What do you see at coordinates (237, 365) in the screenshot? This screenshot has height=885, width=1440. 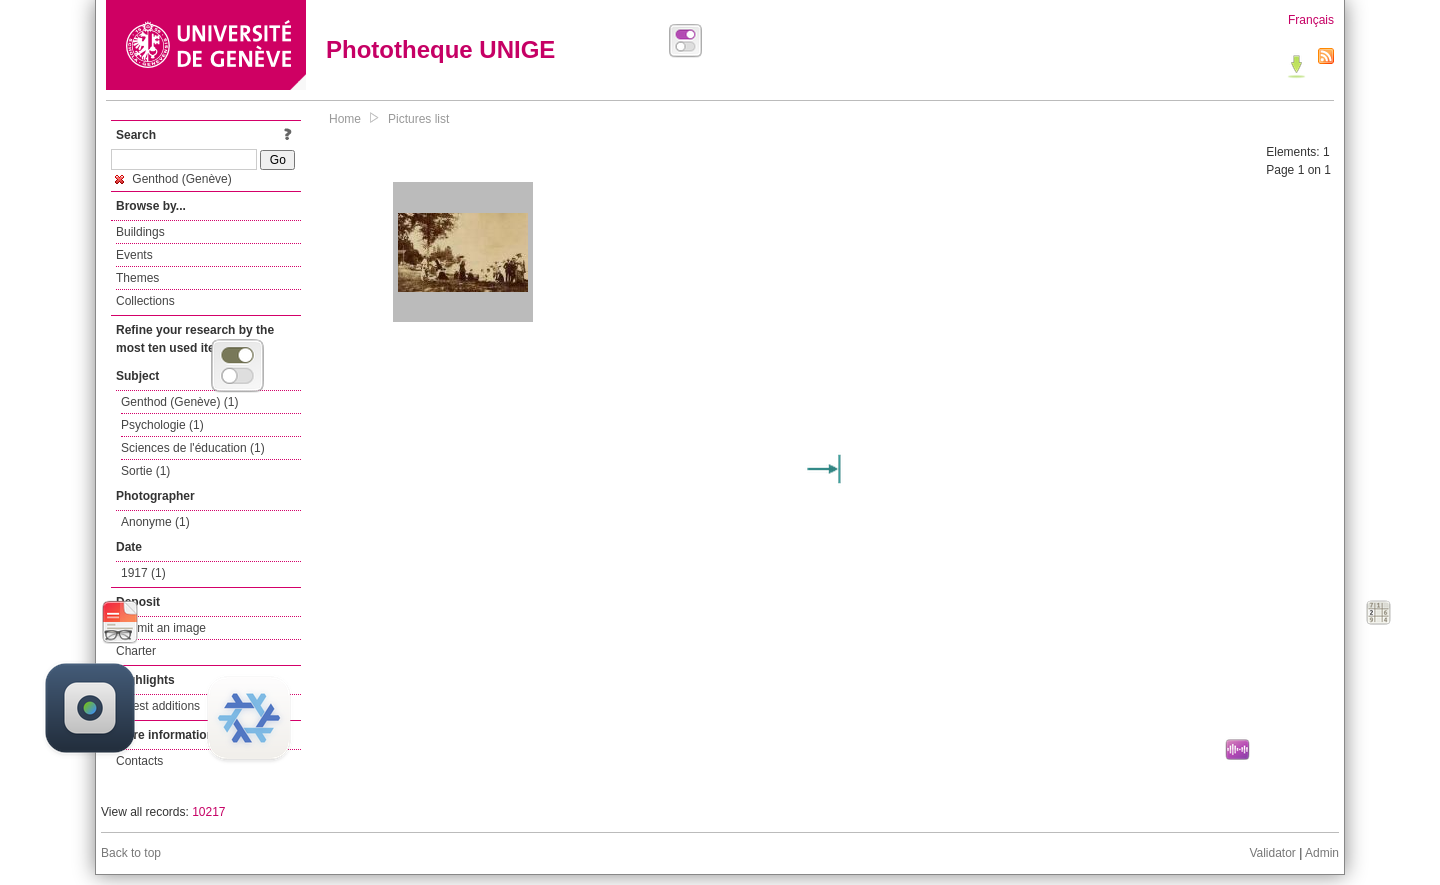 I see `open gnome tweaks to customize desktop settings` at bounding box center [237, 365].